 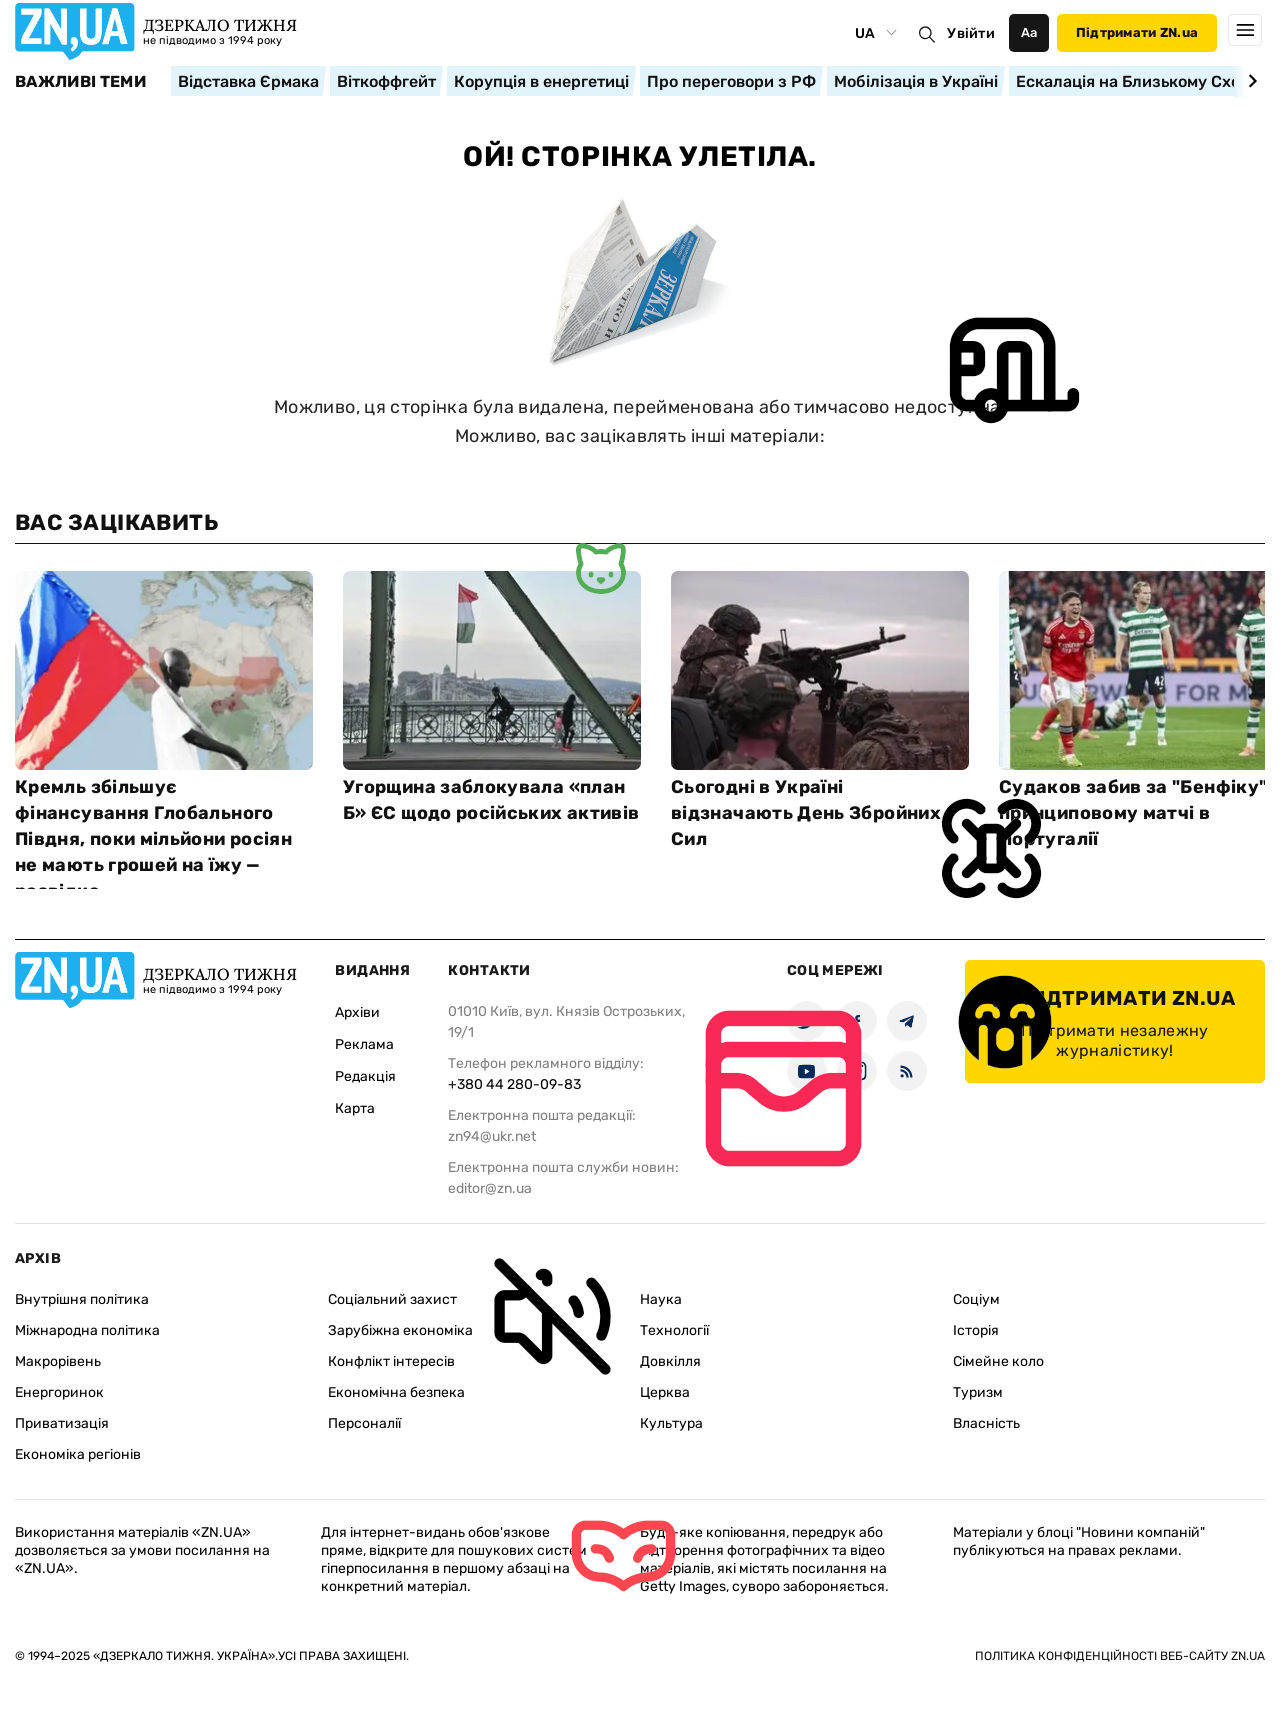 What do you see at coordinates (1005, 1022) in the screenshot?
I see `react with a crying or sad emotion` at bounding box center [1005, 1022].